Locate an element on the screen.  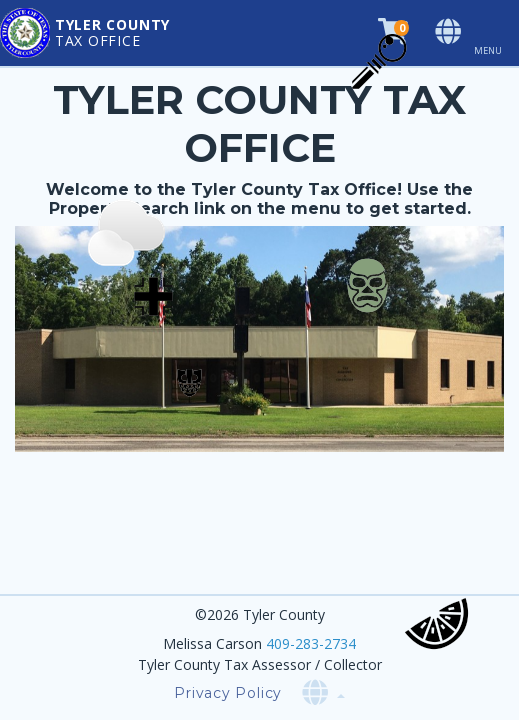
access tribal or cultural themed game content is located at coordinates (189, 383).